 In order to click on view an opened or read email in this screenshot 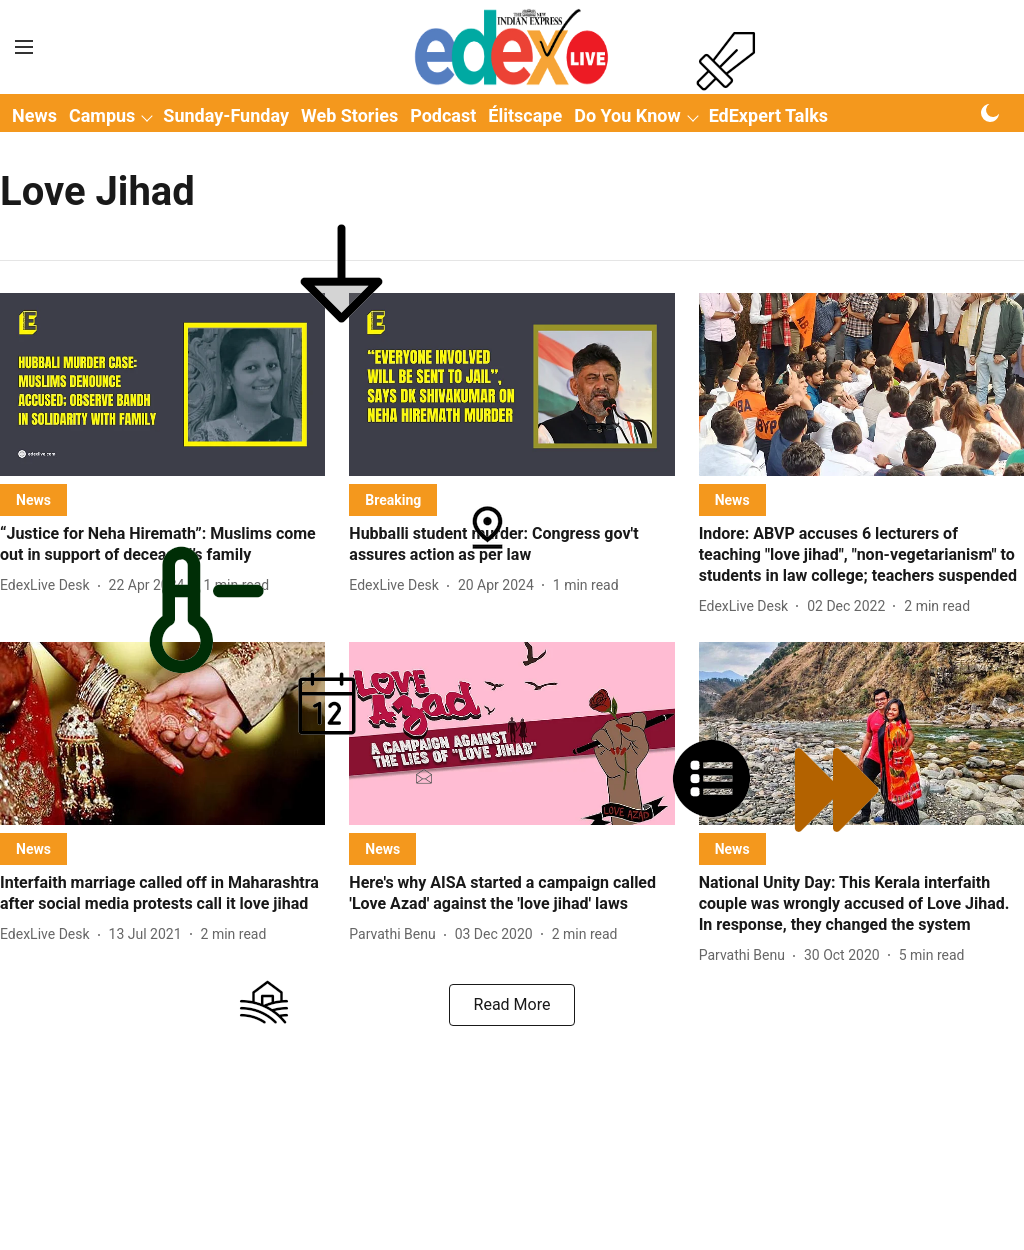, I will do `click(424, 777)`.